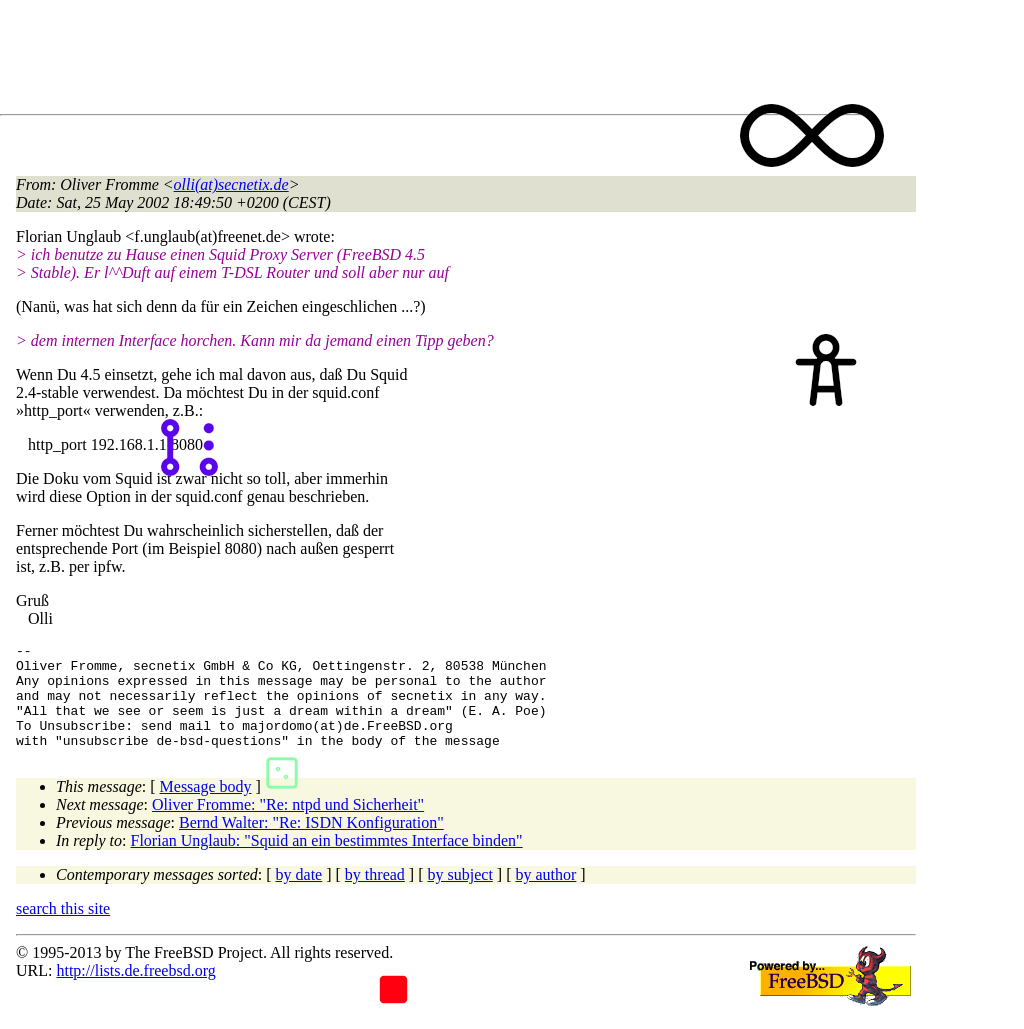 This screenshot has height=1029, width=1024. Describe the element at coordinates (826, 370) in the screenshot. I see `access accessibility settings` at that location.